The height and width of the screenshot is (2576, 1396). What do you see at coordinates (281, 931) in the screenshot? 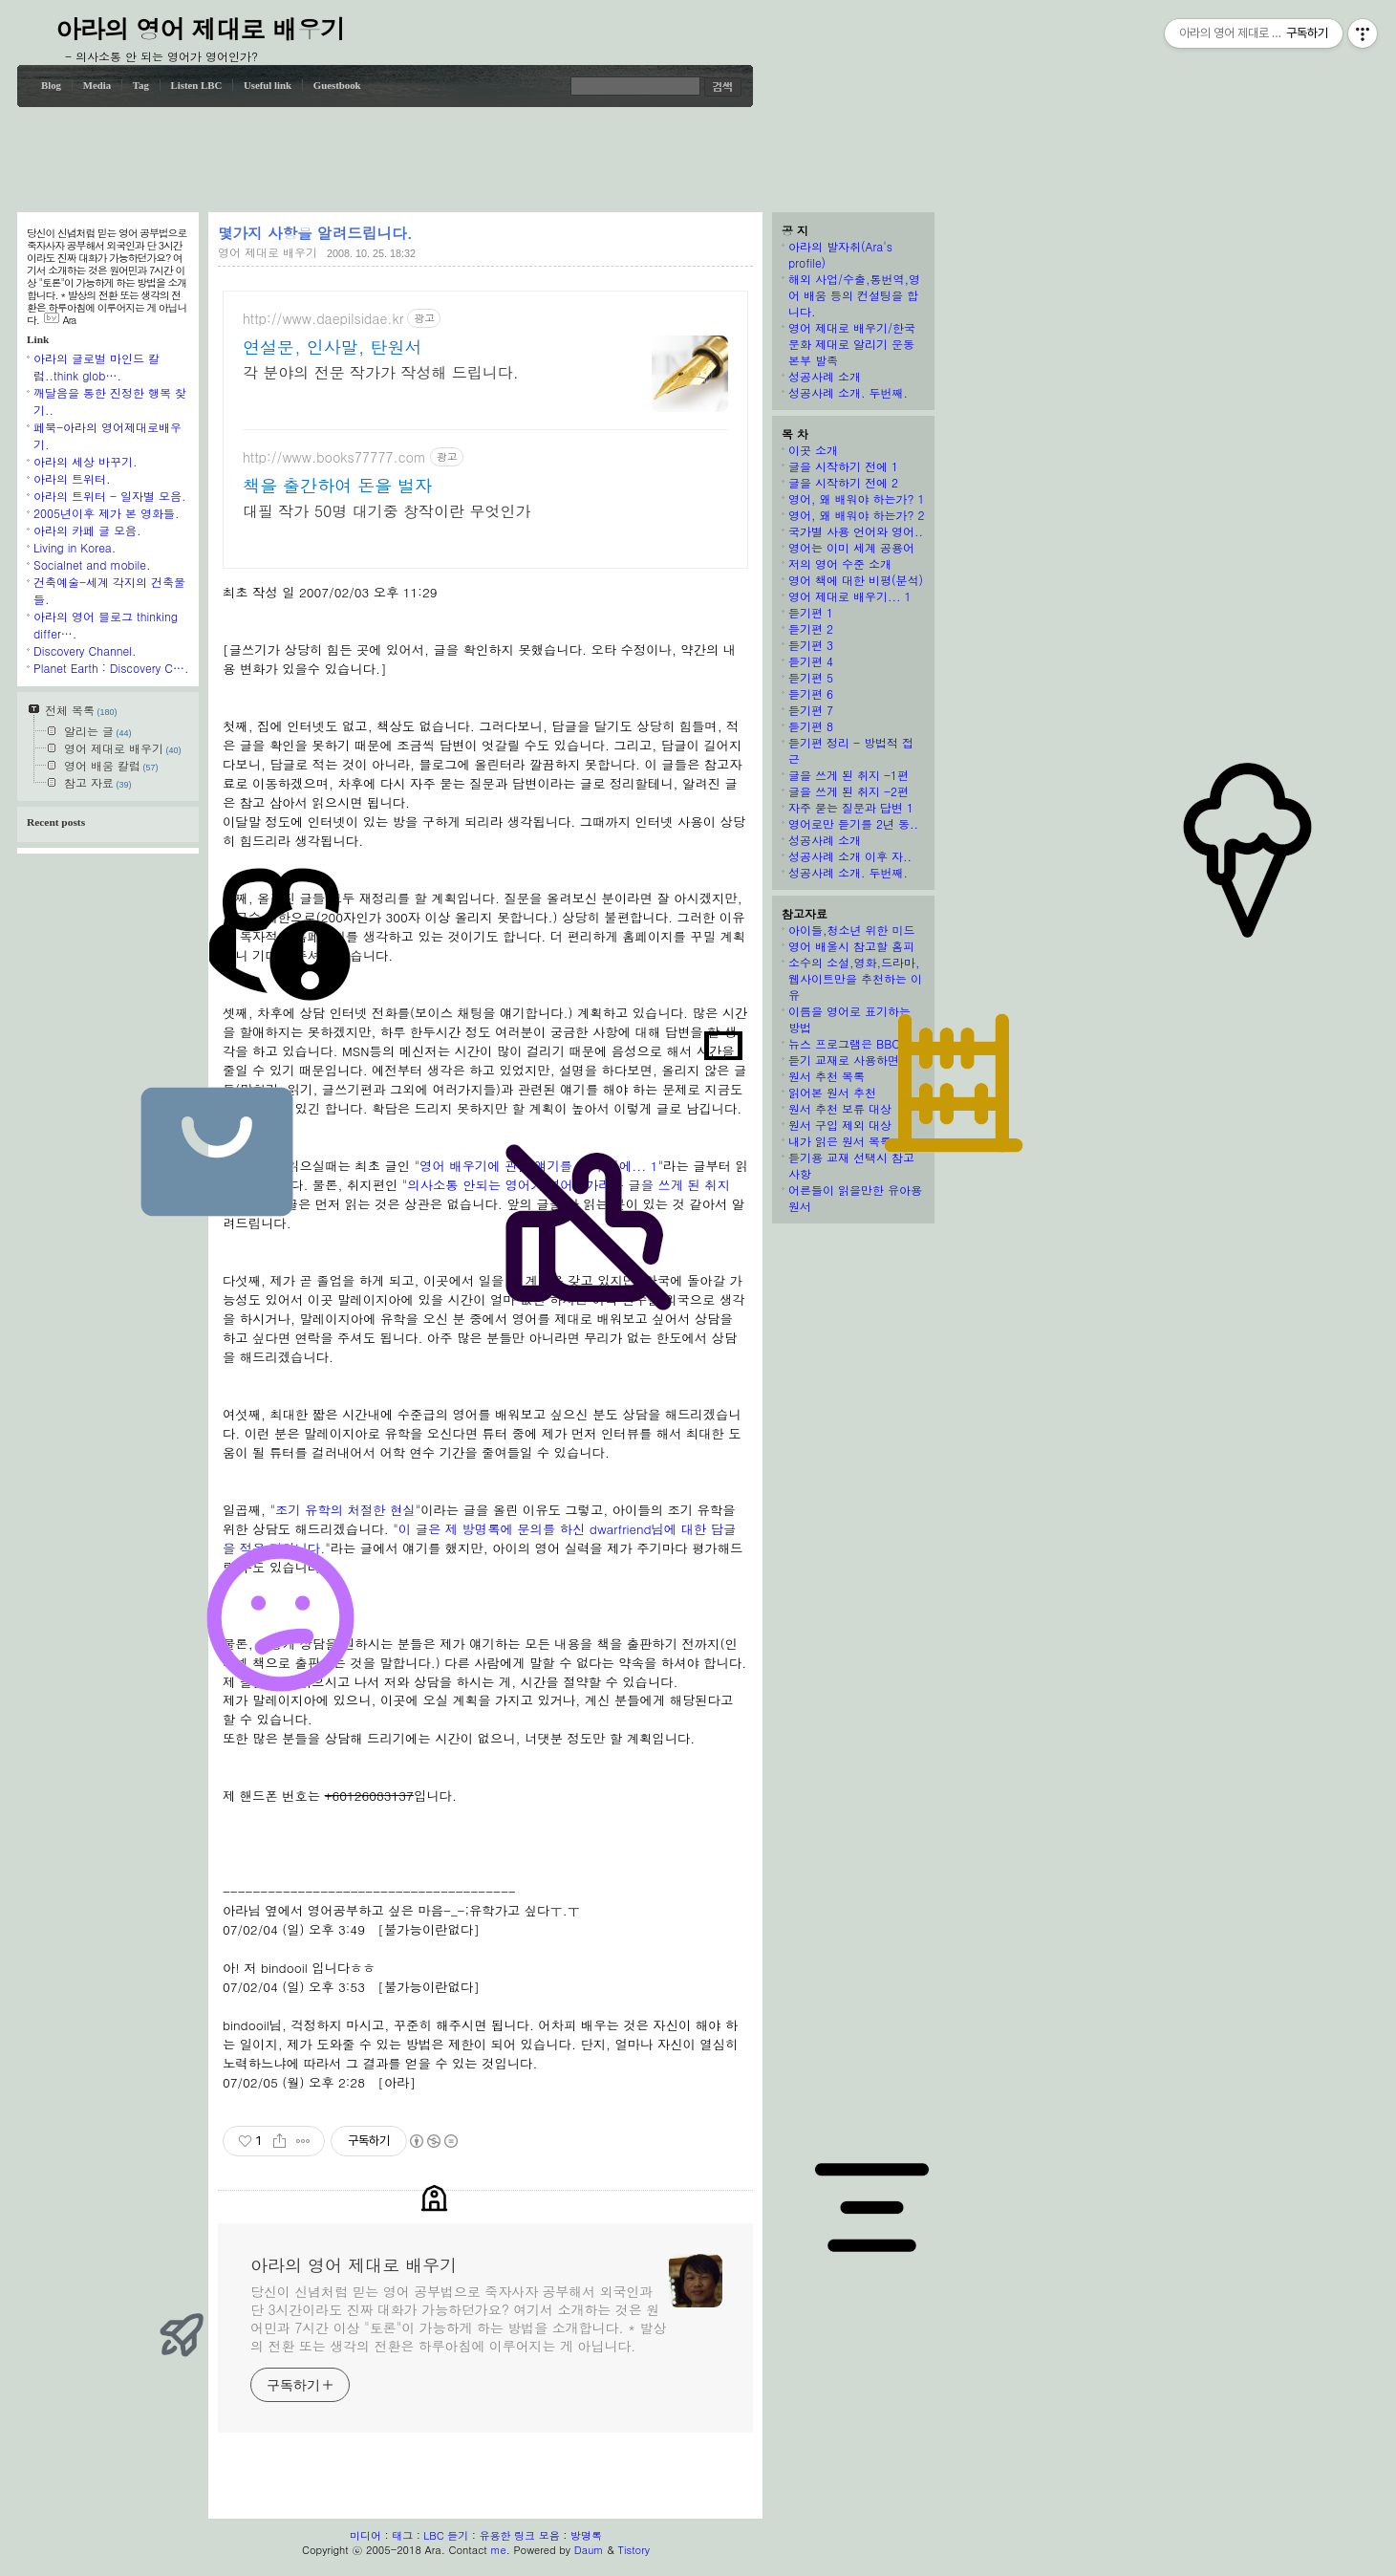
I see `indicates a warning or issue with GitHub Copilot` at bounding box center [281, 931].